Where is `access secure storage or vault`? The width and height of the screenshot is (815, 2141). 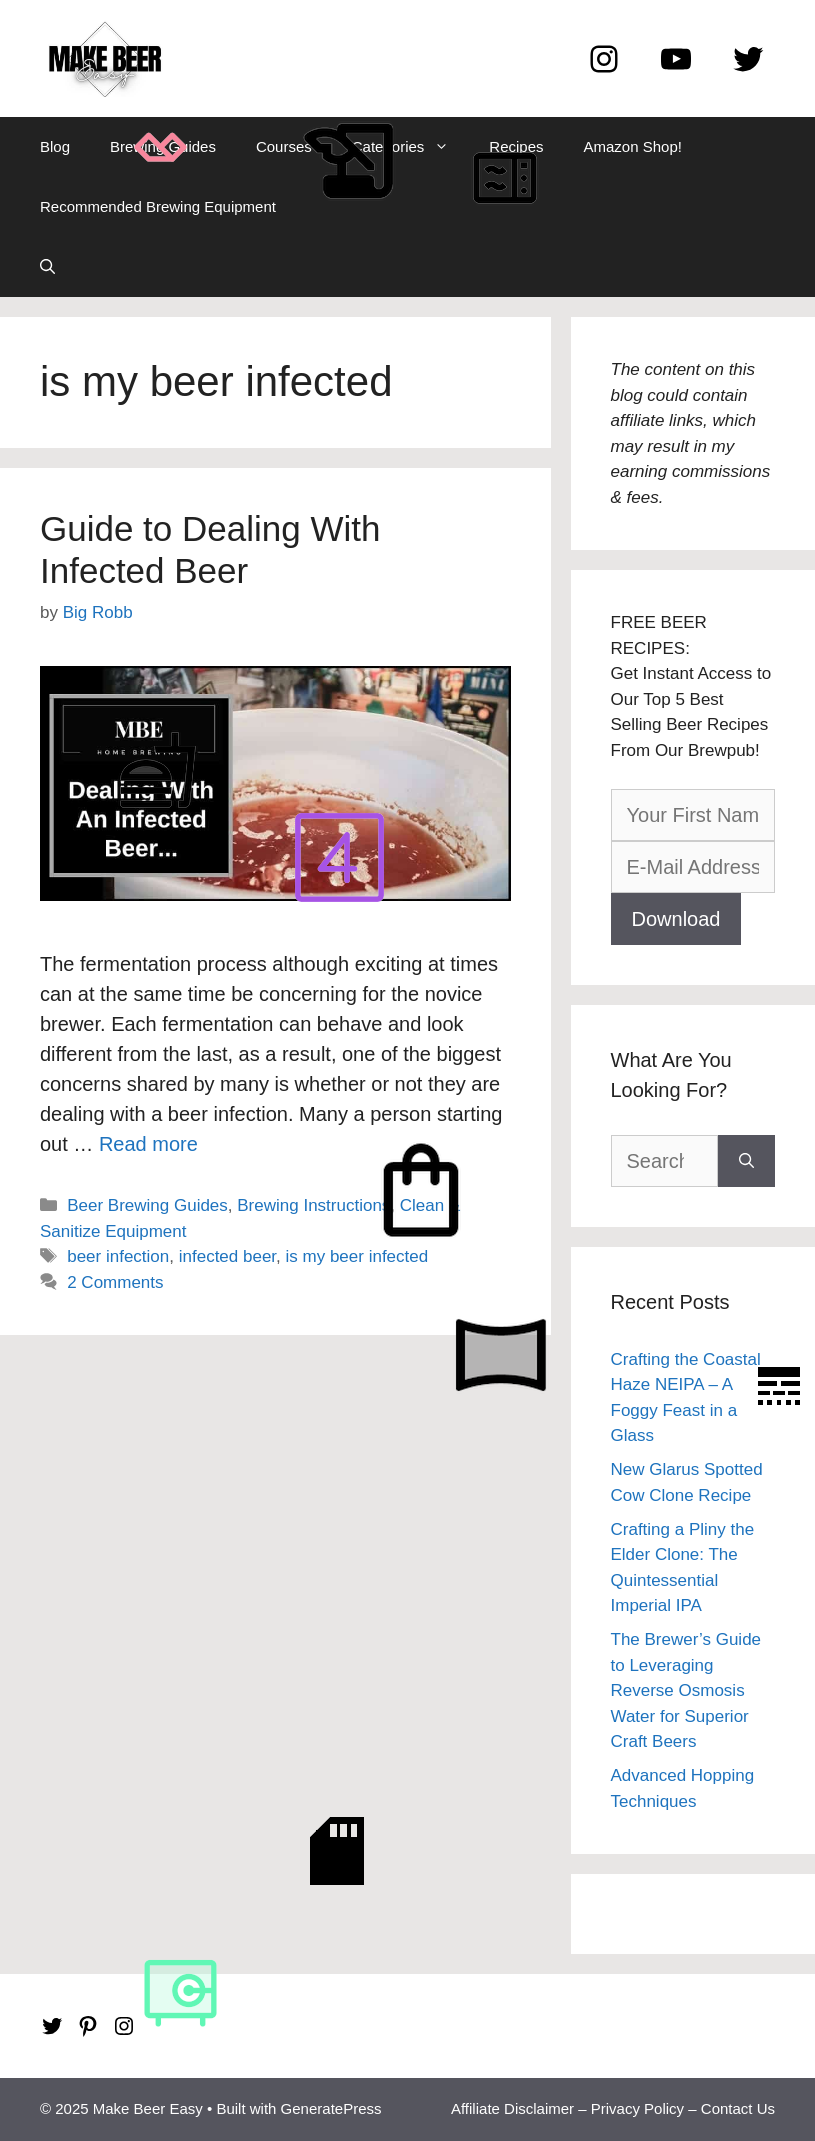 access secure storage or vault is located at coordinates (180, 1990).